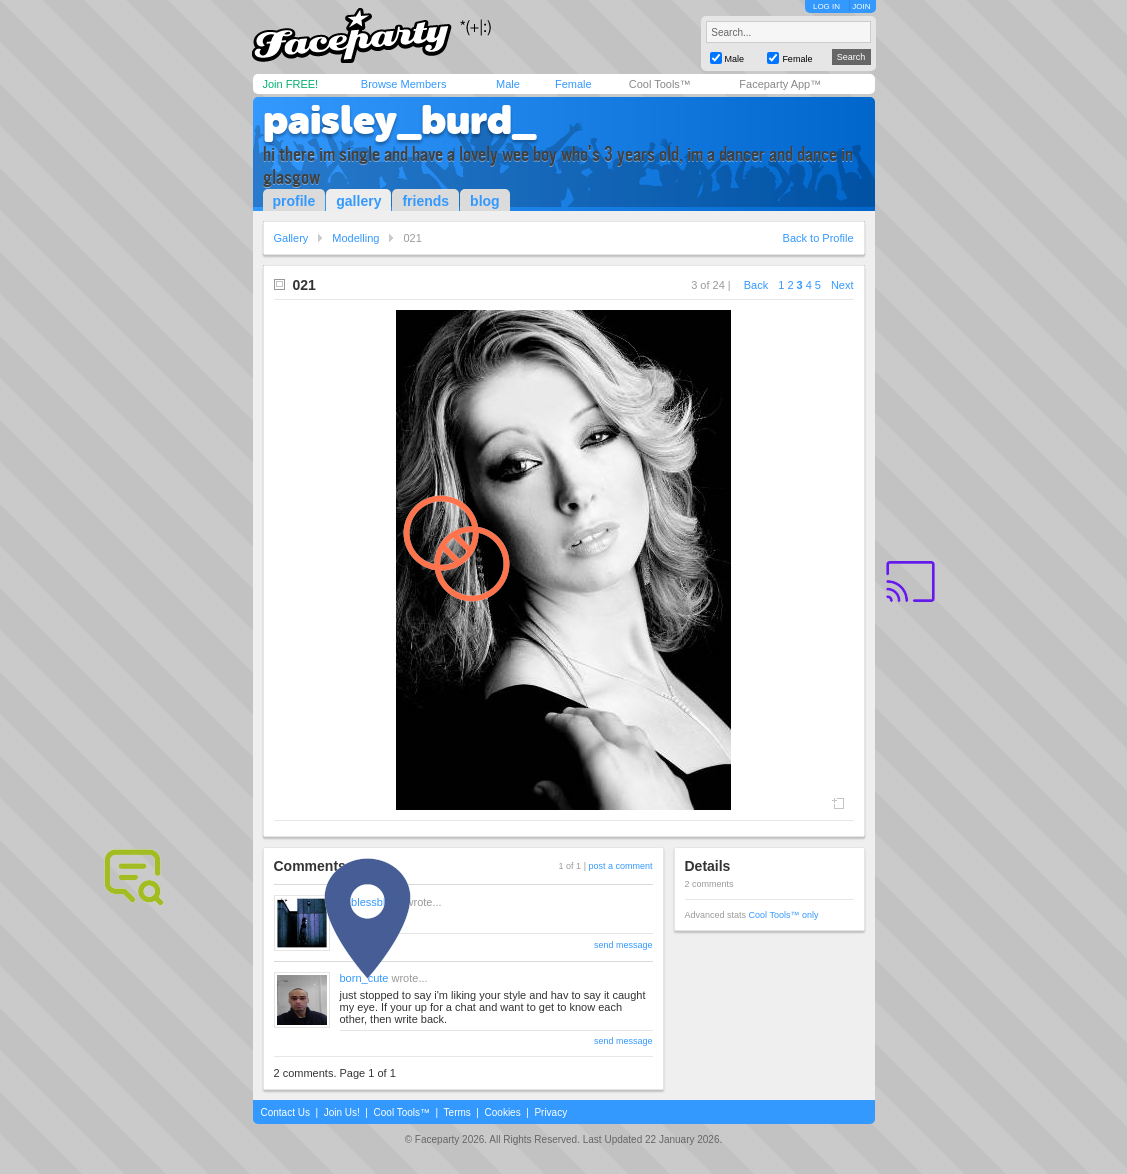 This screenshot has height=1174, width=1127. What do you see at coordinates (367, 918) in the screenshot?
I see `view current location on map` at bounding box center [367, 918].